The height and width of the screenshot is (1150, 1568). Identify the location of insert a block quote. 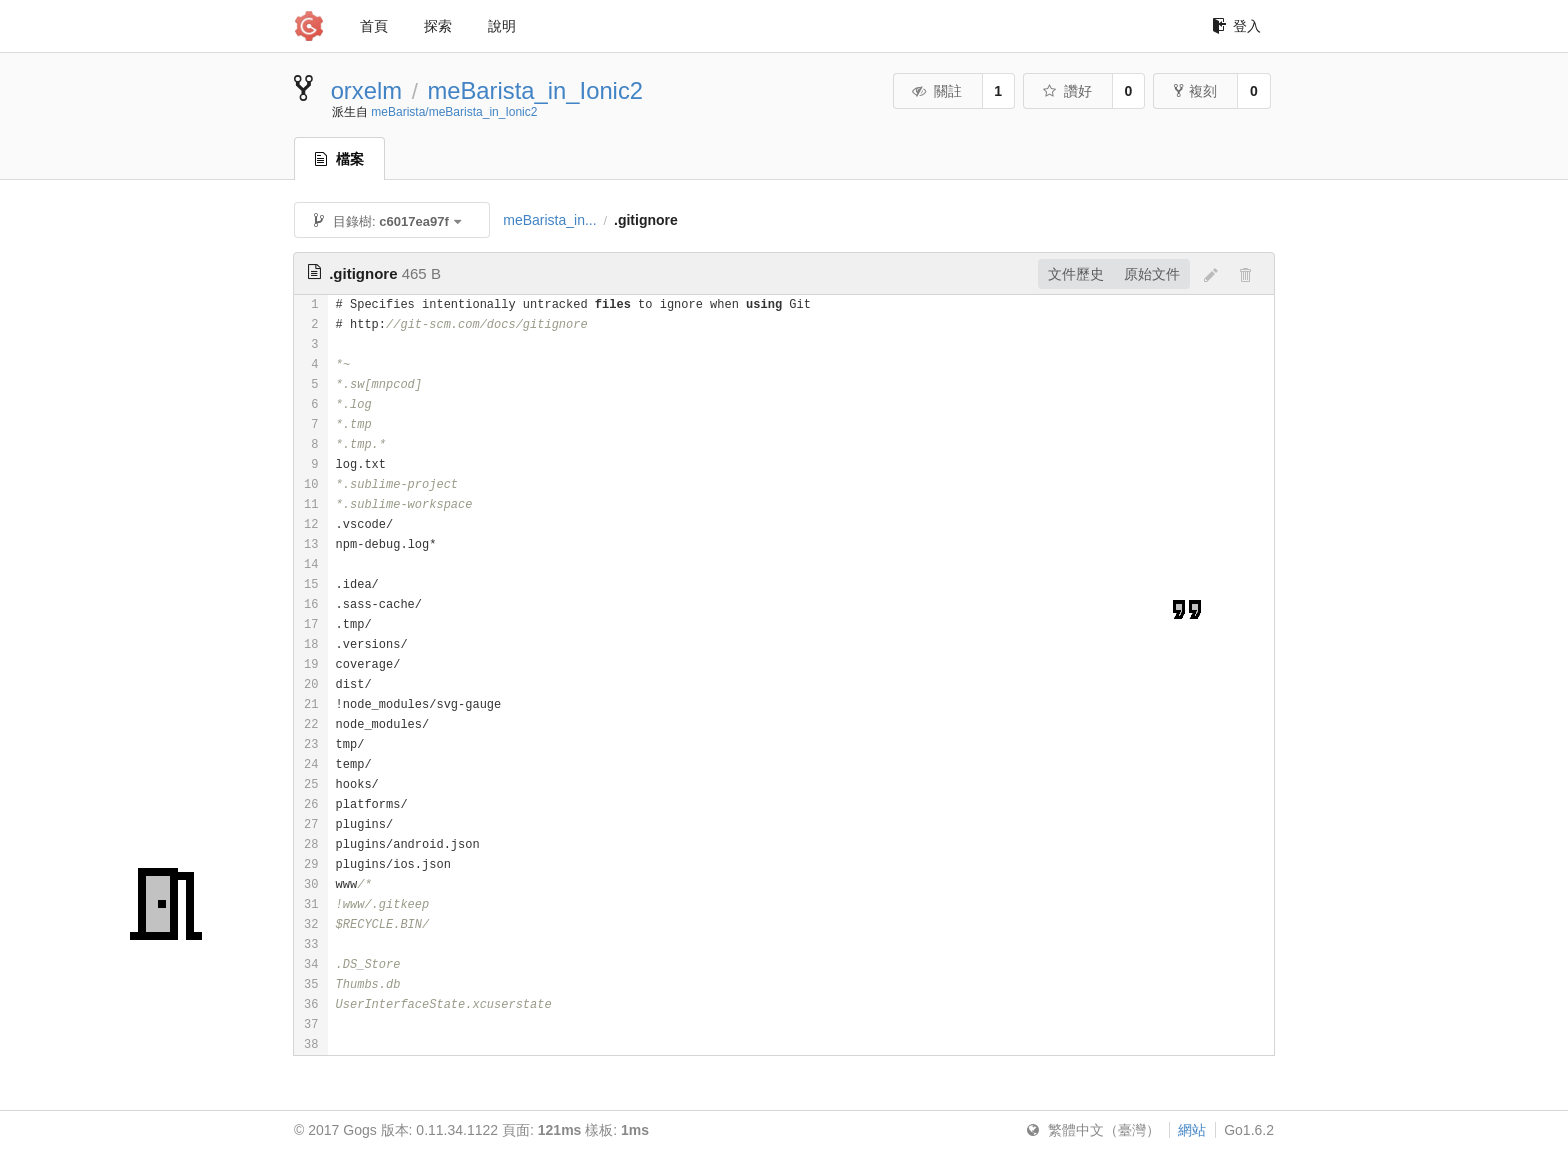
(1187, 610).